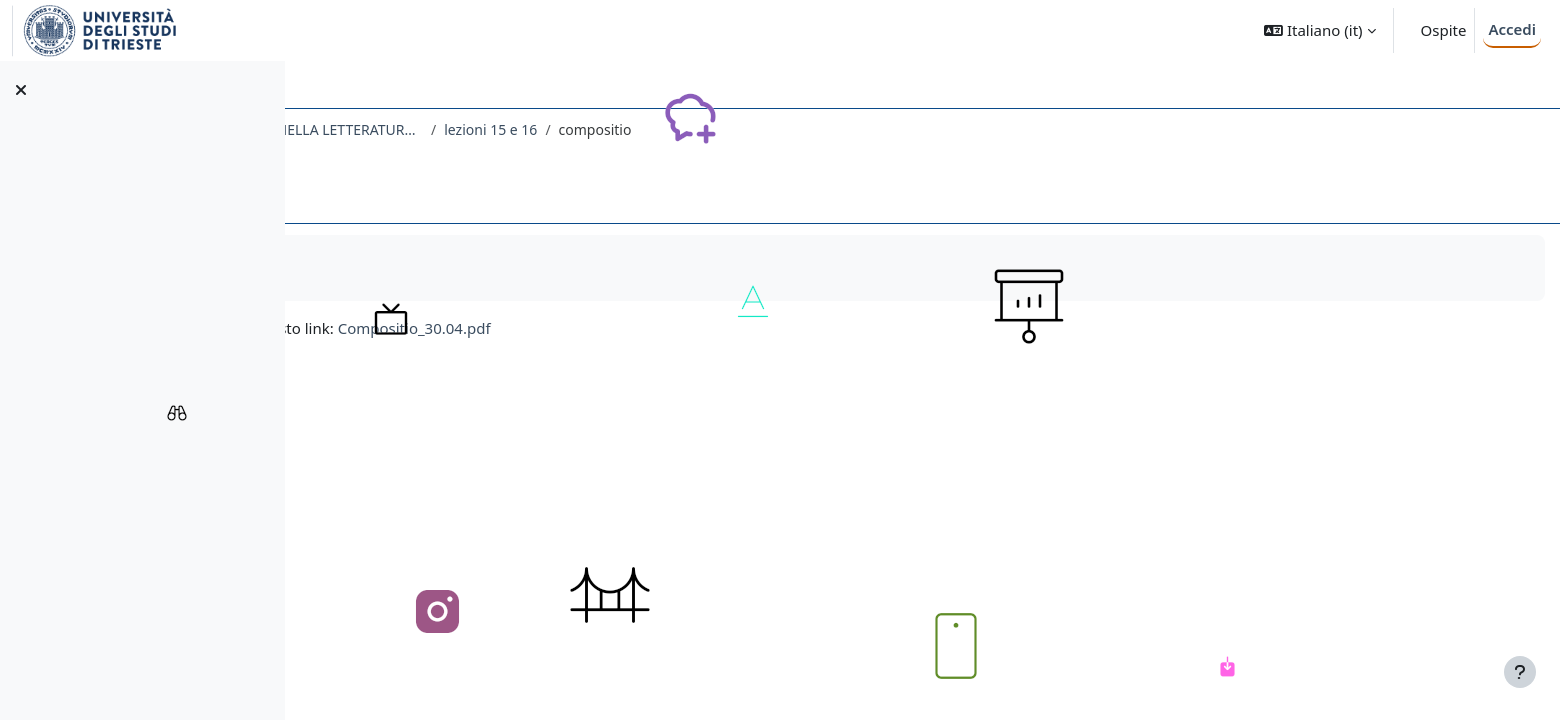 The image size is (1568, 720). Describe the element at coordinates (956, 646) in the screenshot. I see `access device camera through mobile` at that location.